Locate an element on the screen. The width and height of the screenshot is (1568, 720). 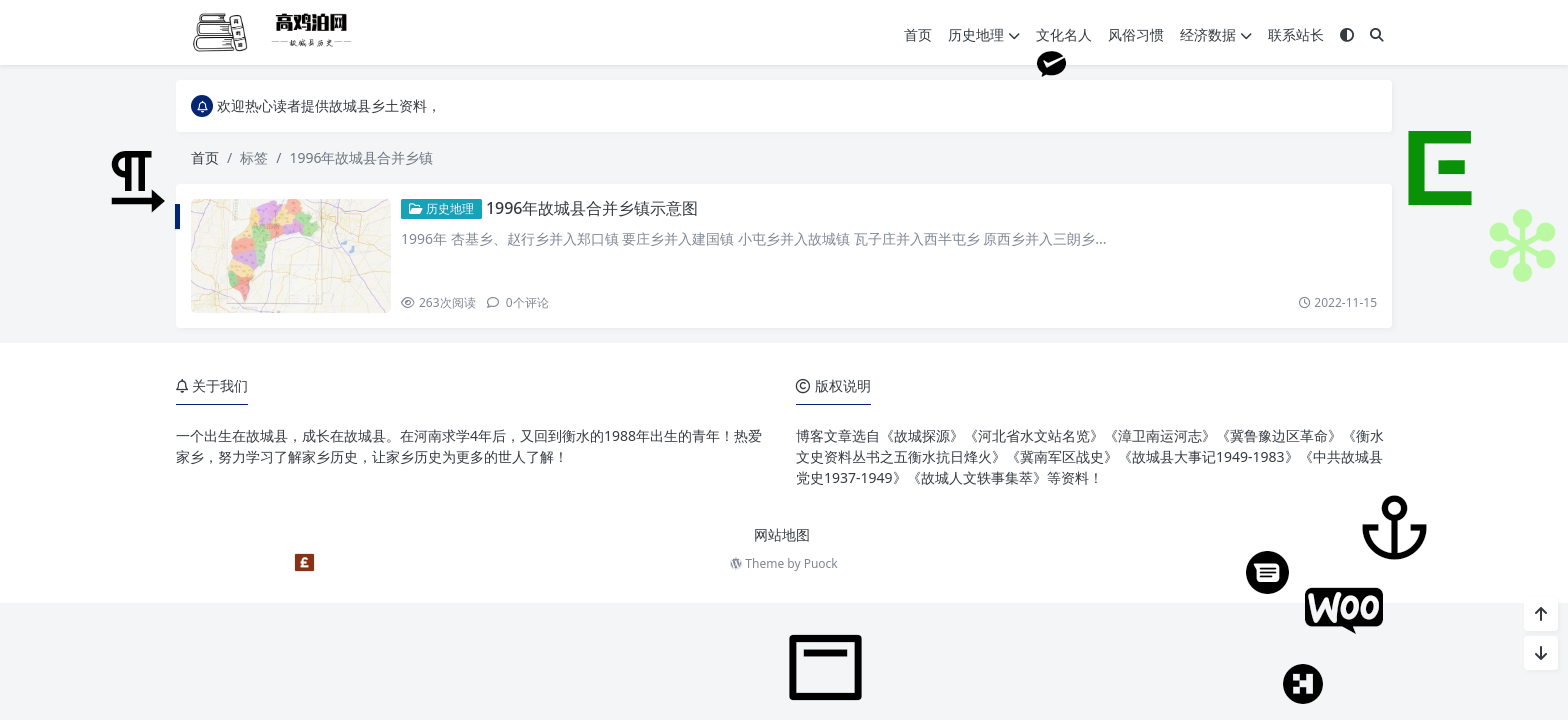
set a fixed anchor point on the map is located at coordinates (1394, 527).